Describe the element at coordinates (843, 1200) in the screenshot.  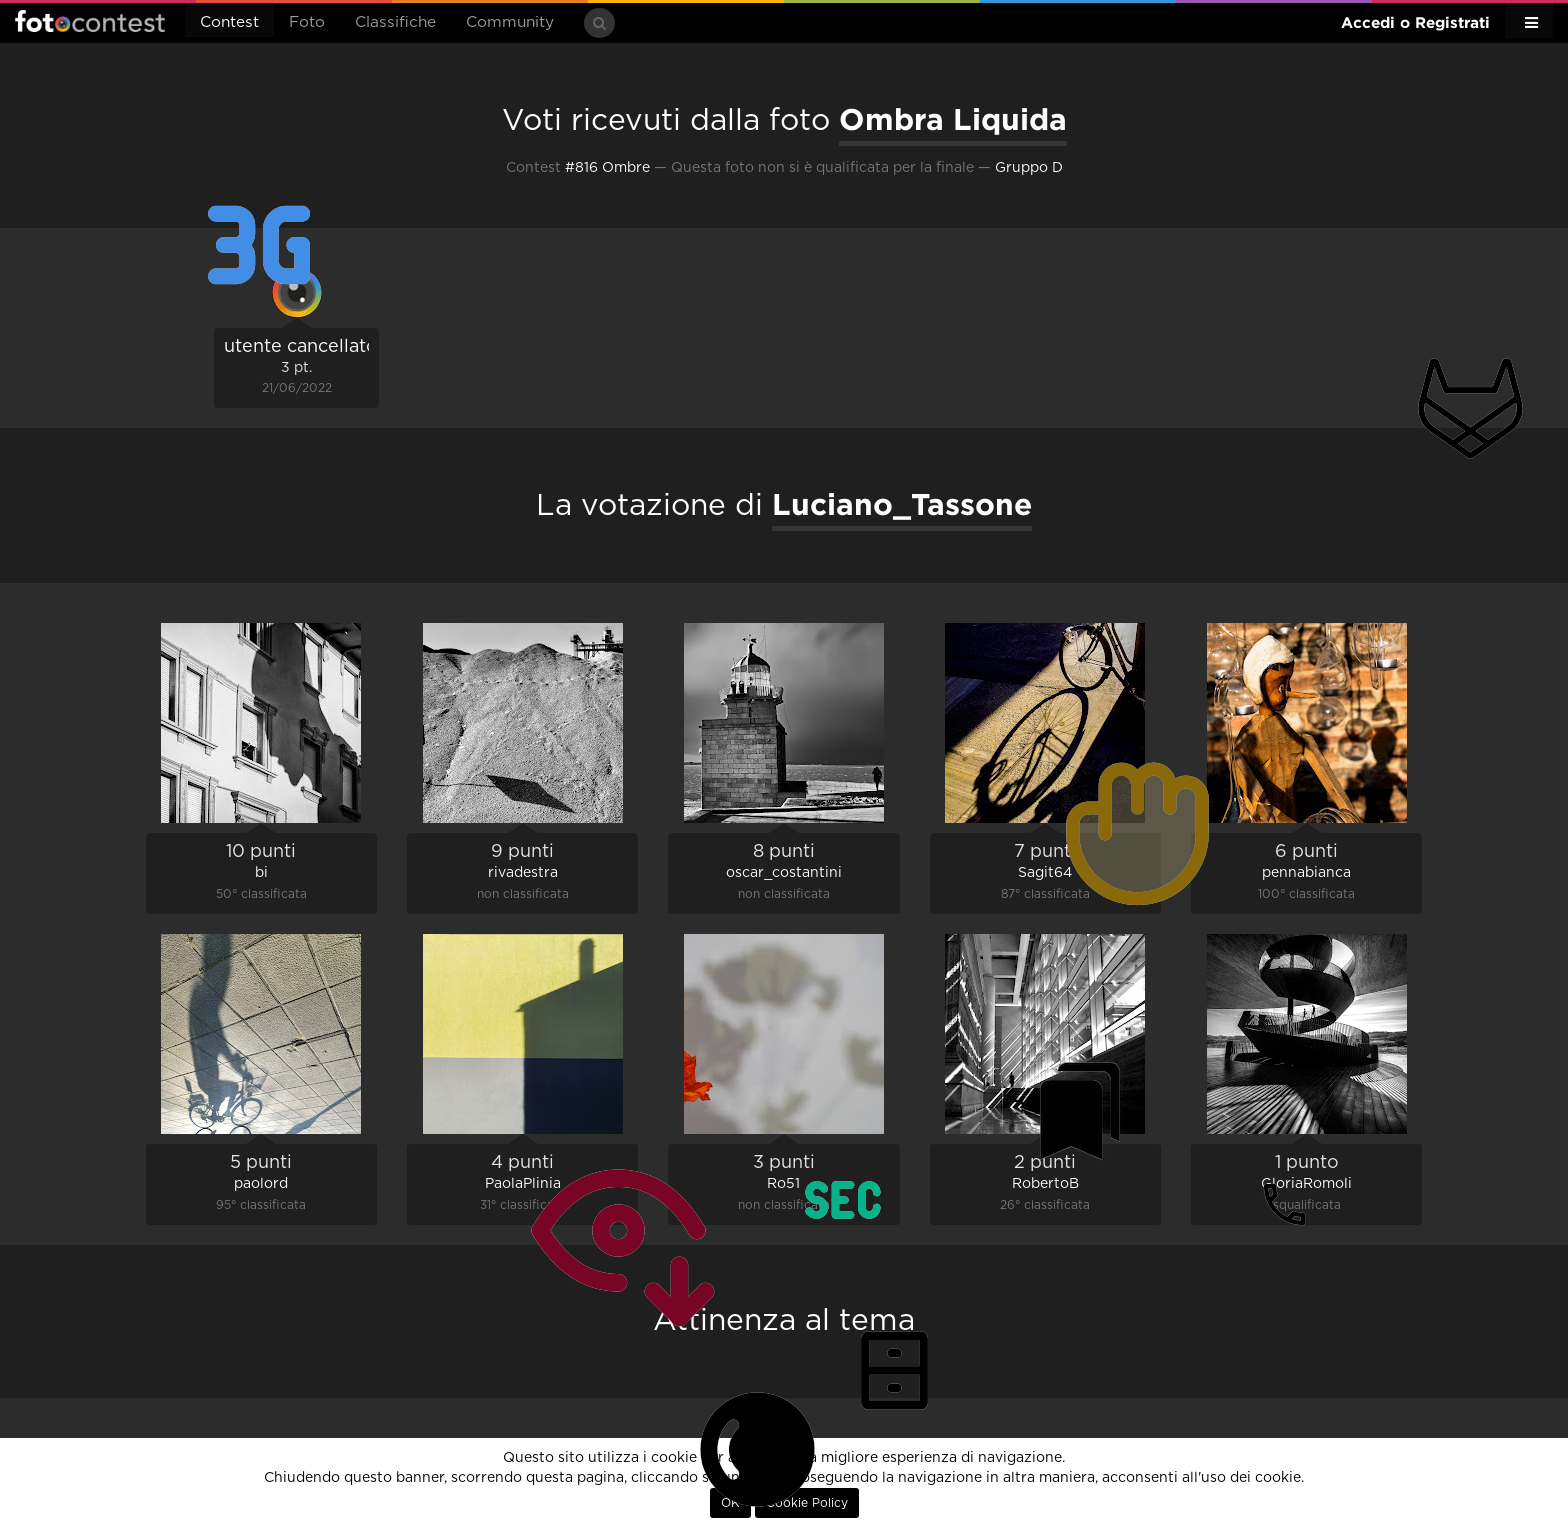
I see `secant function in a math or calculator app` at that location.